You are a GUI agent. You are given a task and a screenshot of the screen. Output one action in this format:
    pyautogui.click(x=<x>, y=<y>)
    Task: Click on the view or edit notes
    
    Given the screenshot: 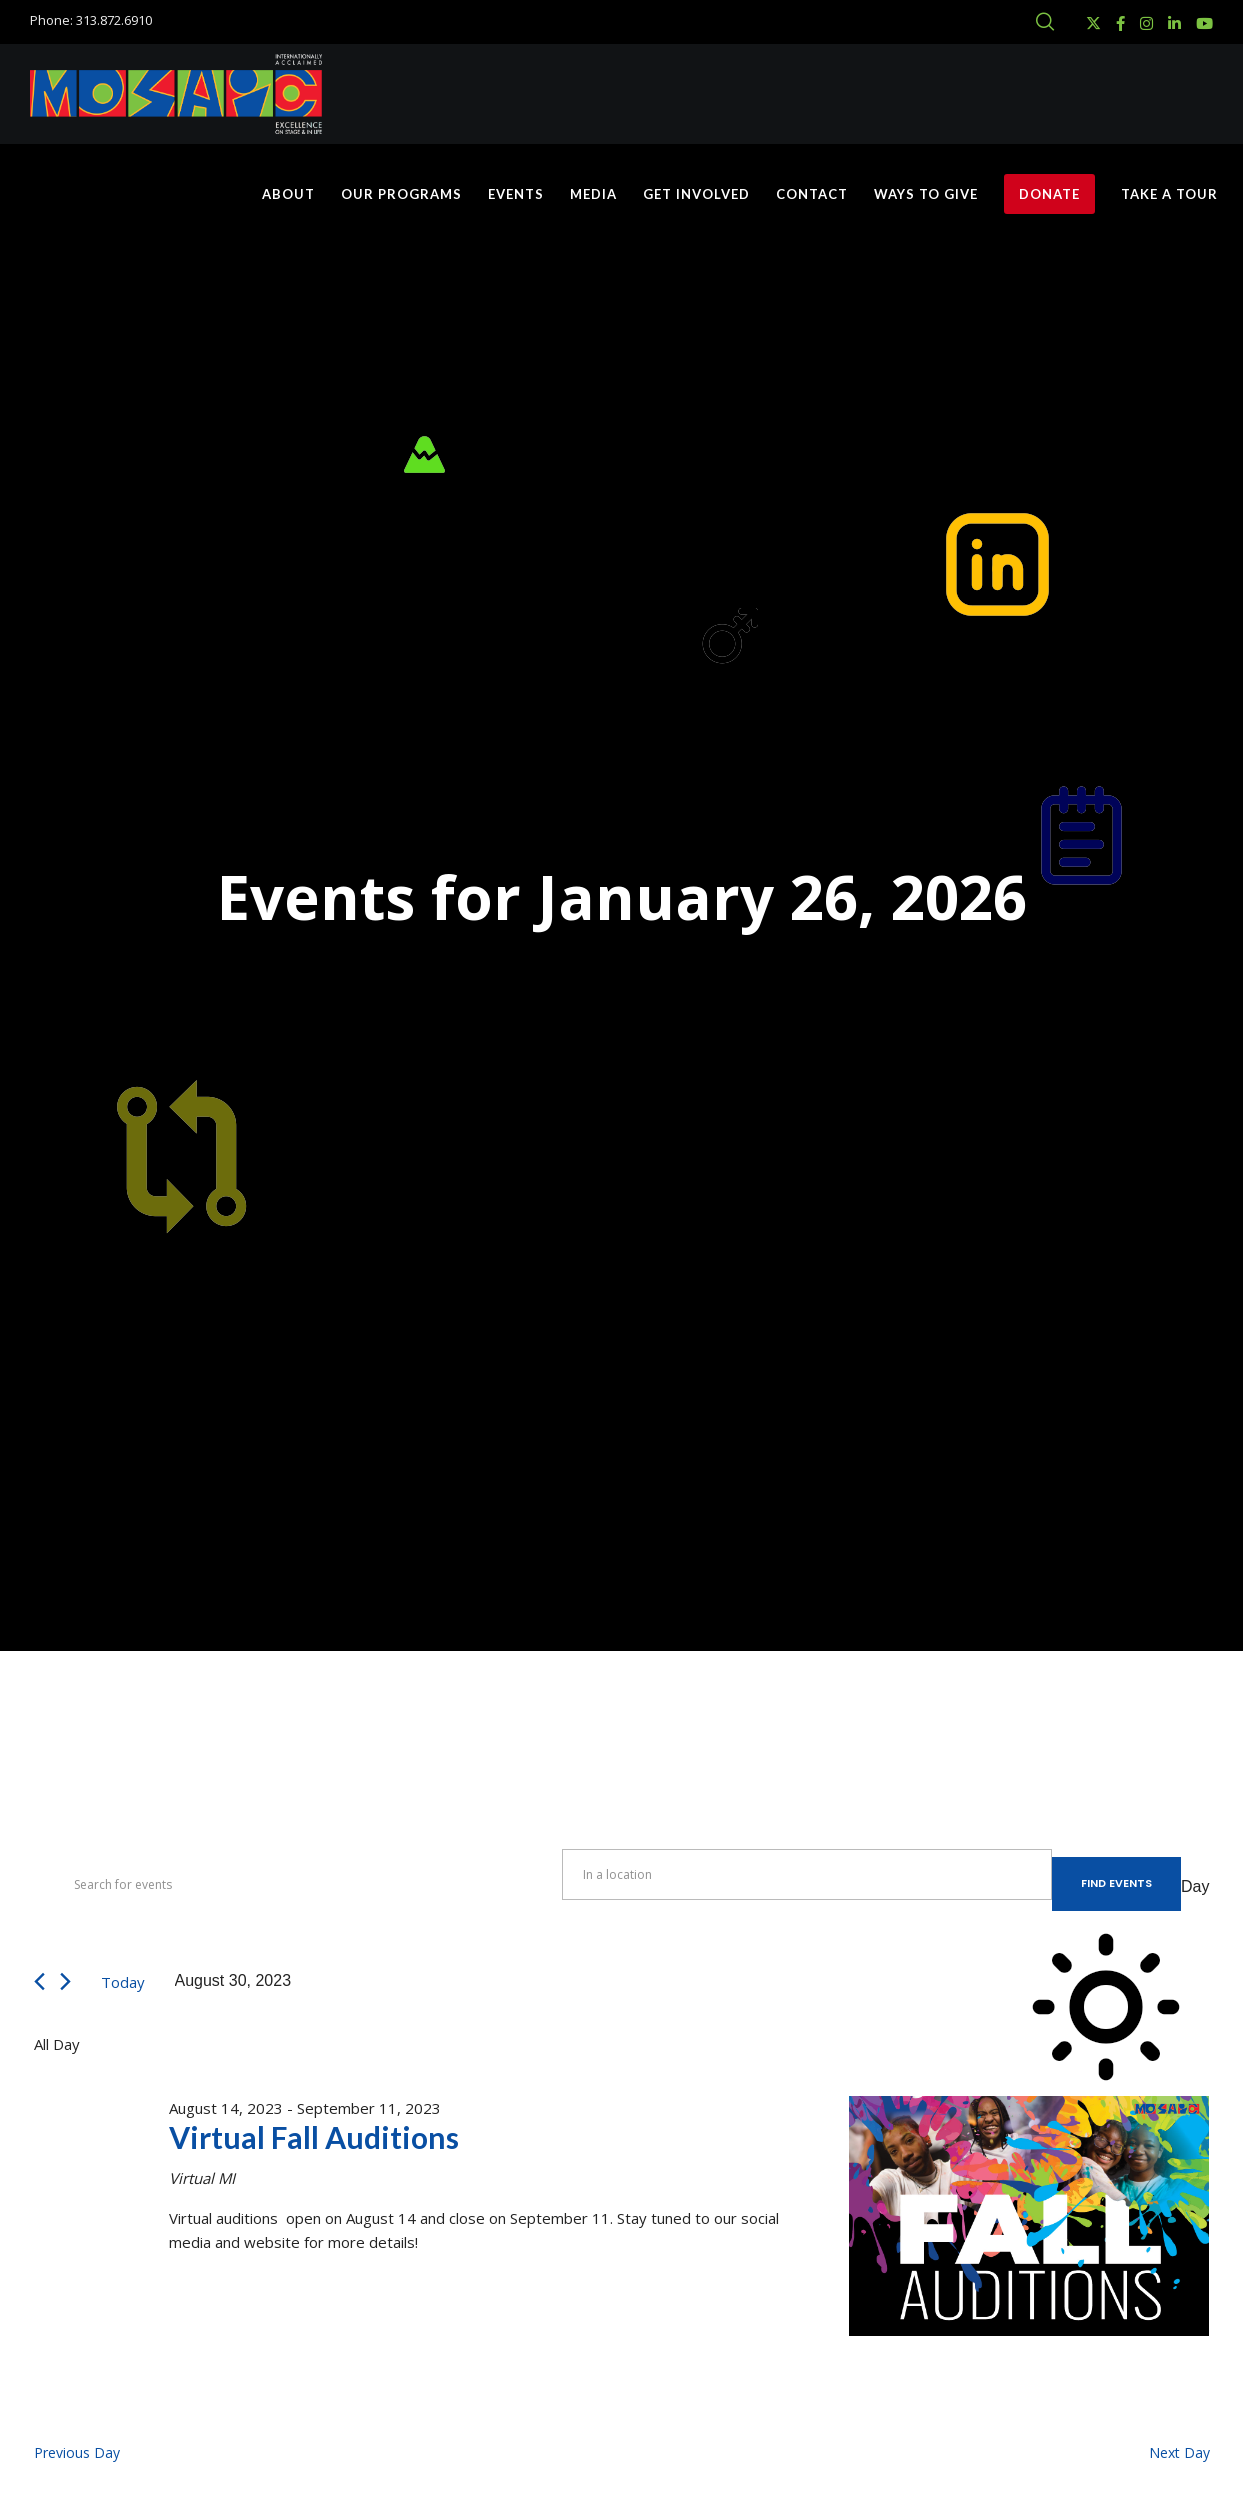 What is the action you would take?
    pyautogui.click(x=1081, y=835)
    